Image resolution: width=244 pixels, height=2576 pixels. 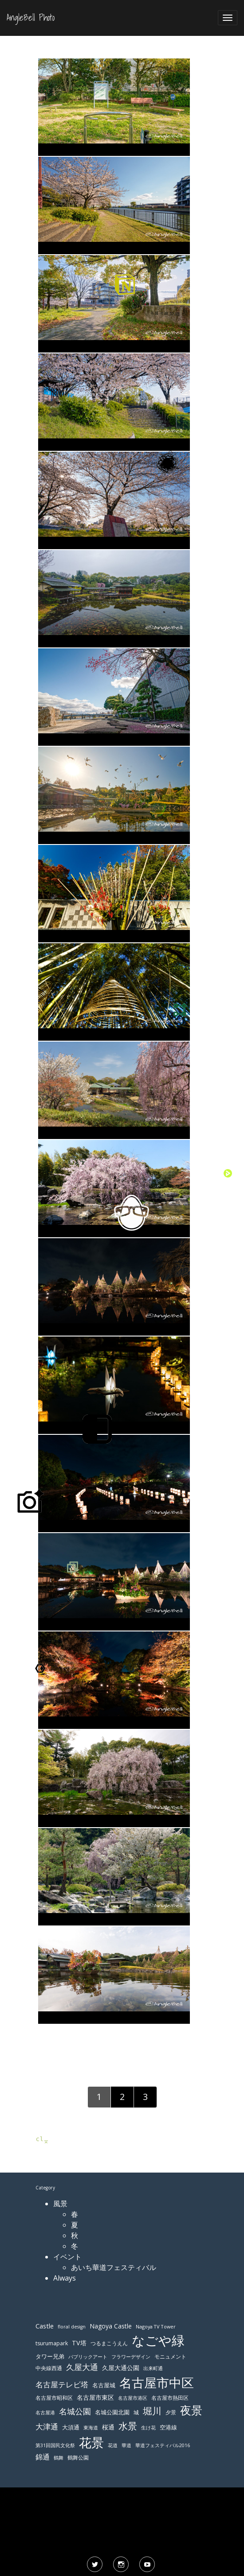 I want to click on open Notion app, so click(x=125, y=284).